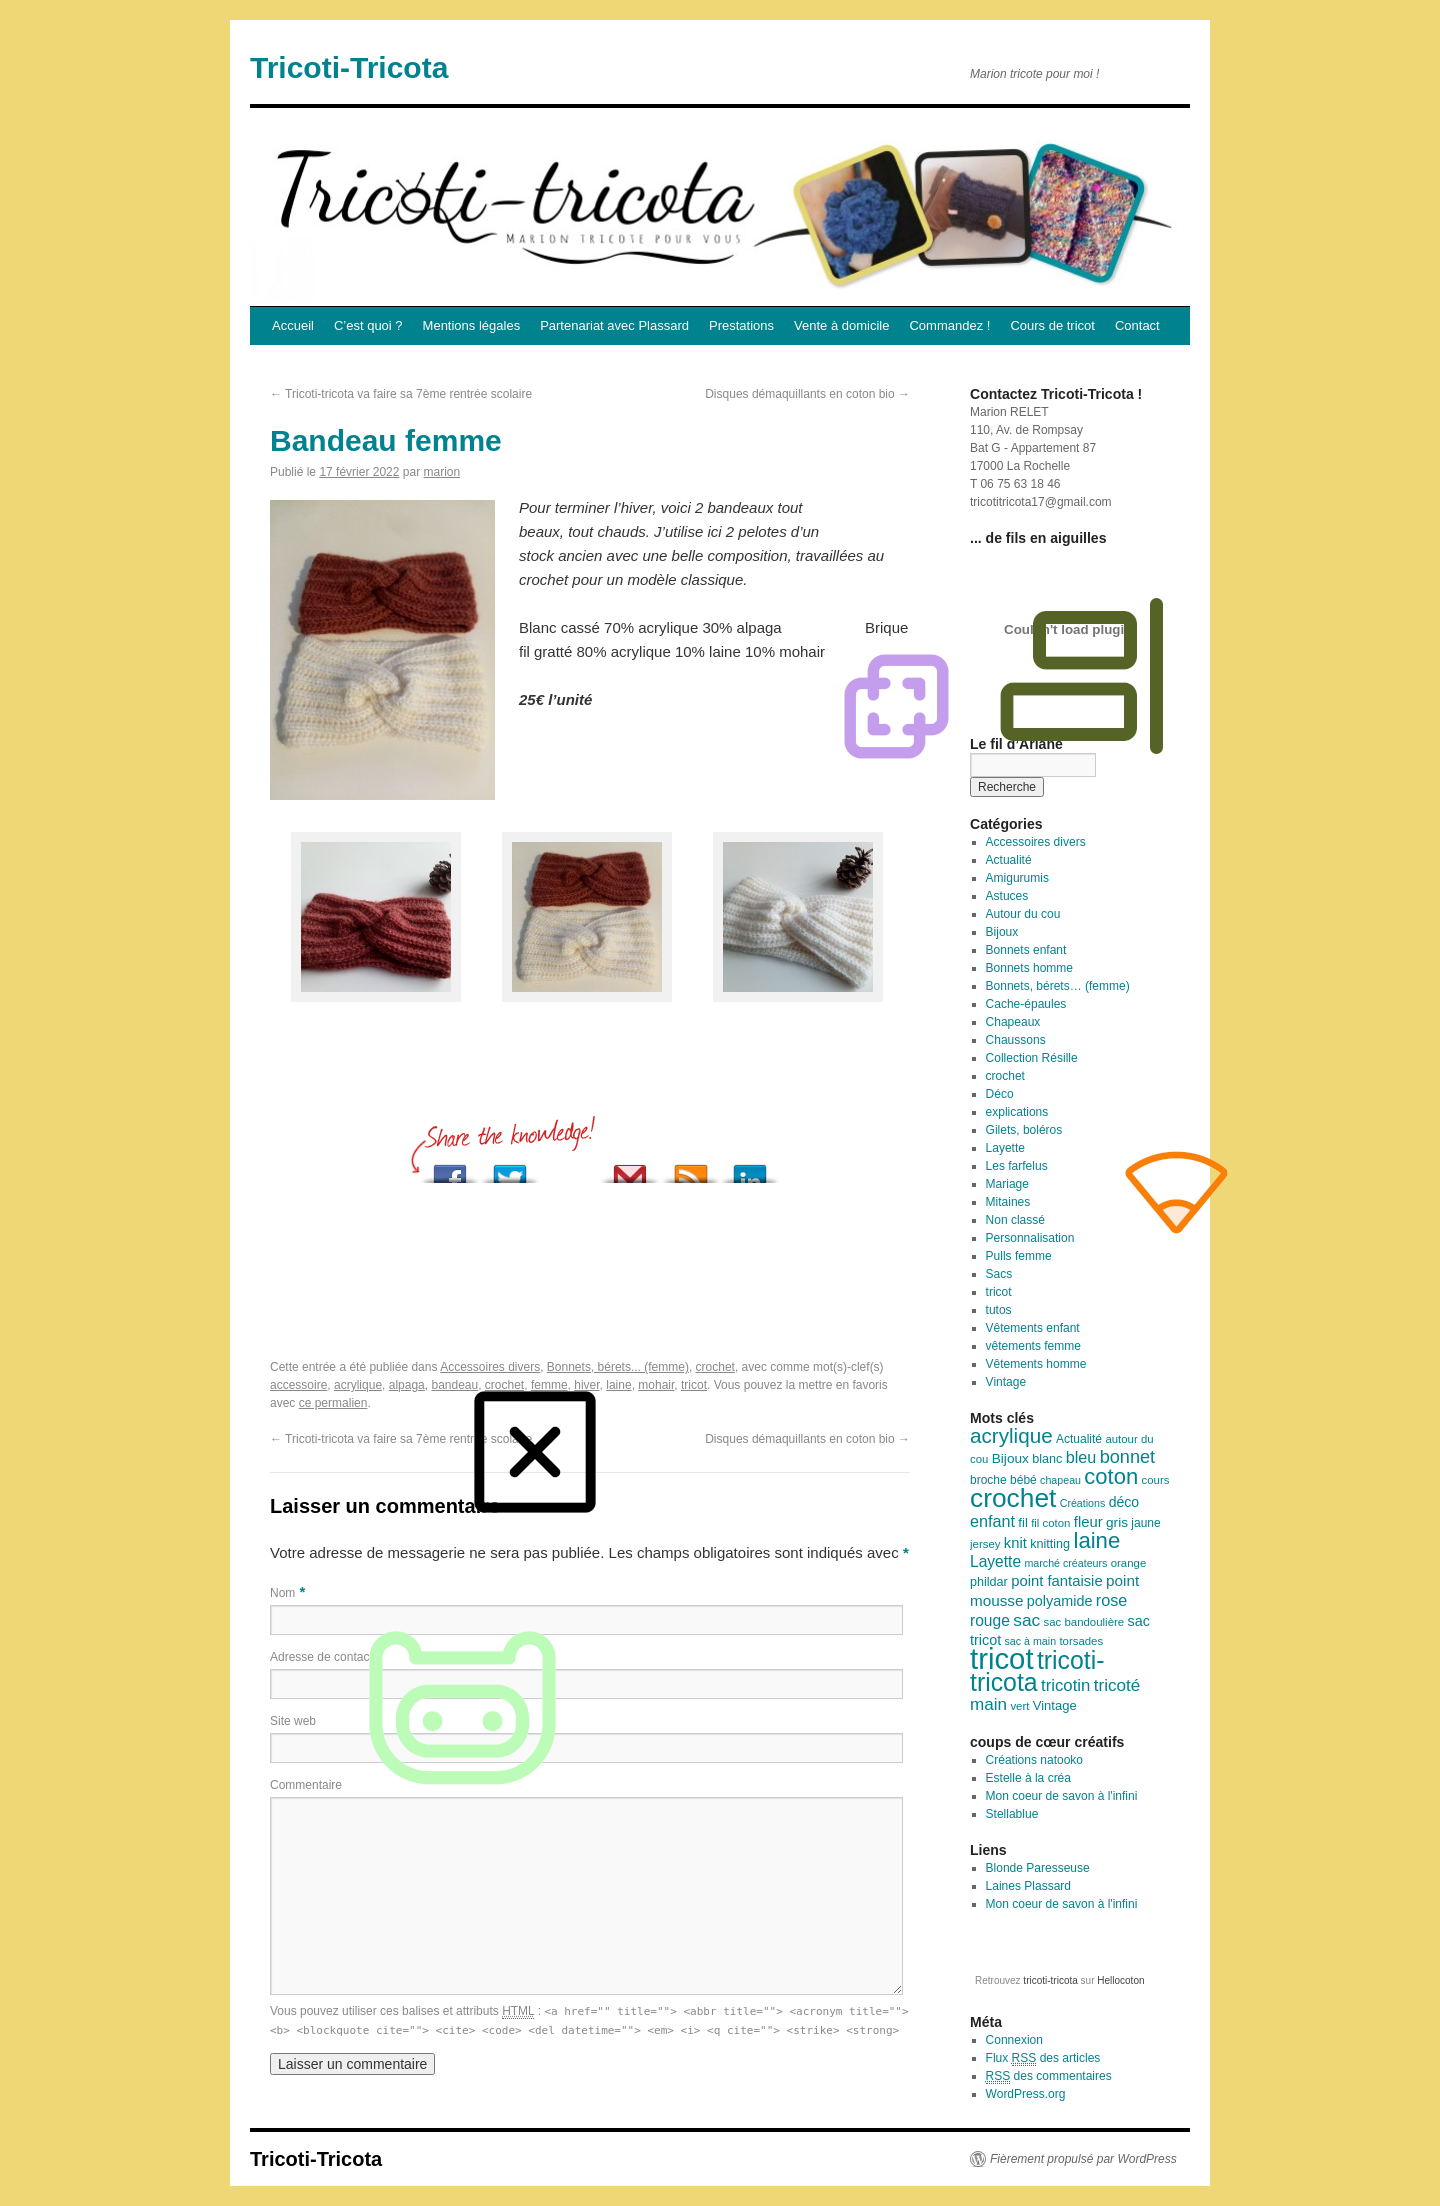 This screenshot has width=1440, height=2206. Describe the element at coordinates (1176, 1192) in the screenshot. I see `indicates weak wifi signal strength` at that location.